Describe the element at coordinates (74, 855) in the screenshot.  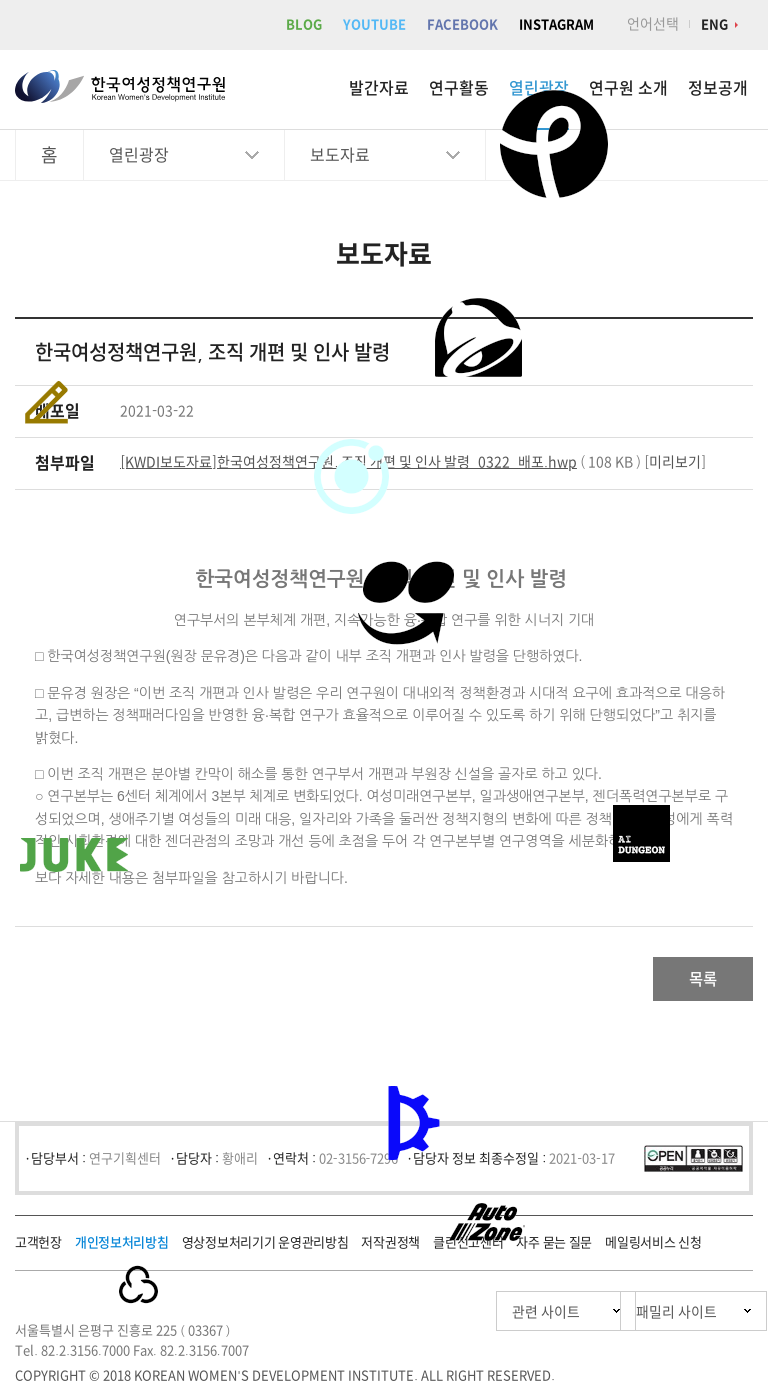
I see `juke music streaming service logo` at that location.